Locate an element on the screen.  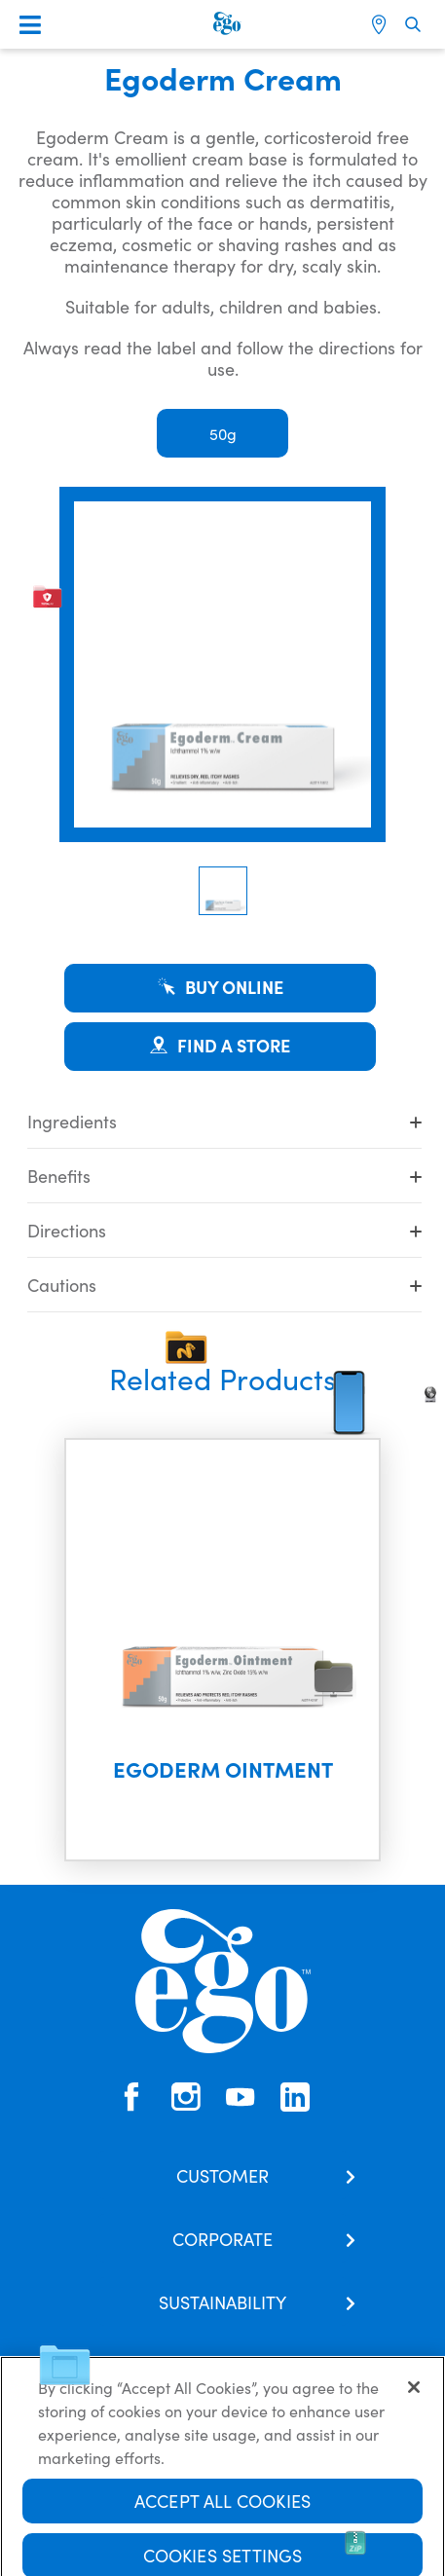
open a compressed zip archive is located at coordinates (355, 2543).